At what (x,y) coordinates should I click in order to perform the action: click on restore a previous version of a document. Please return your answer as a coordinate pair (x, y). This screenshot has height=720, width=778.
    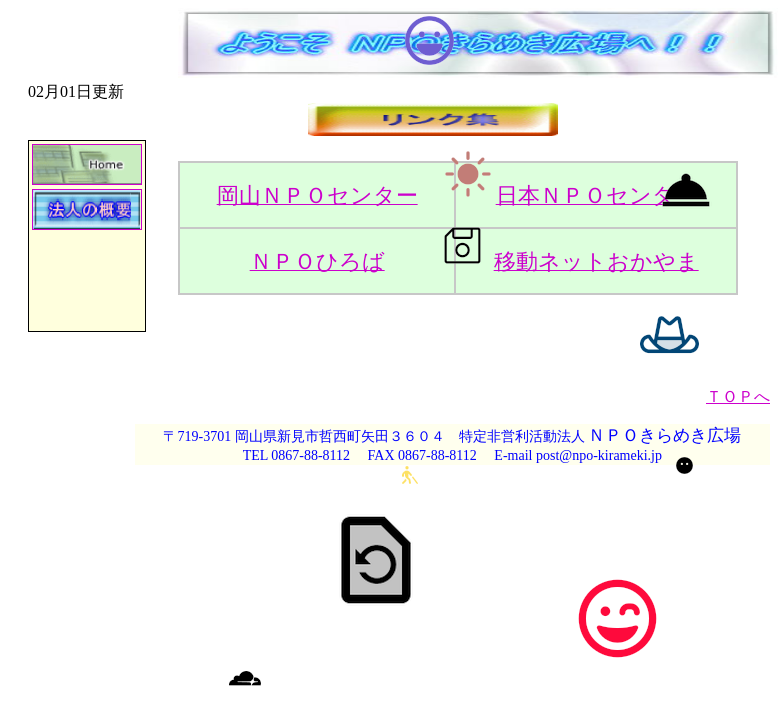
    Looking at the image, I should click on (376, 560).